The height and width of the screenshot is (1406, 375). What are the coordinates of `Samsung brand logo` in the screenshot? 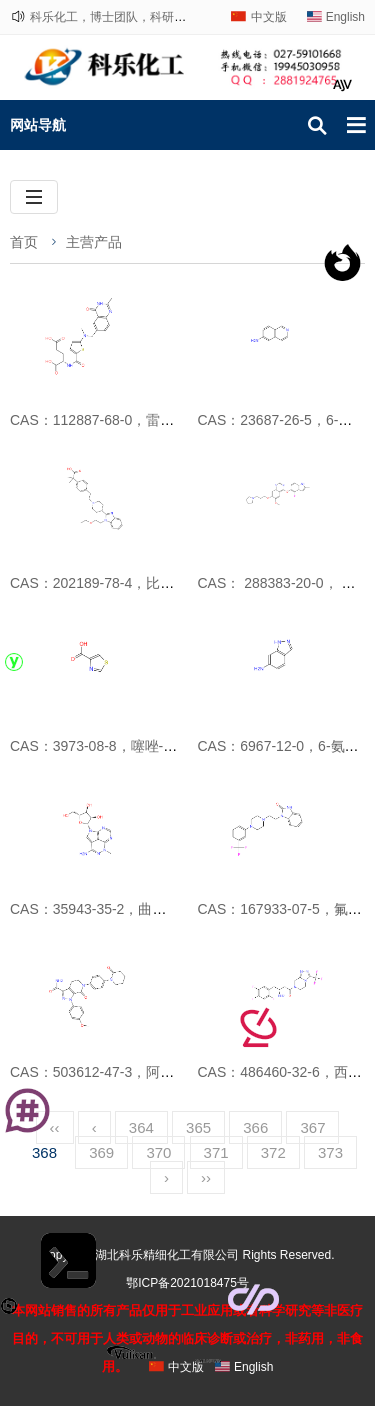 It's located at (208, 1361).